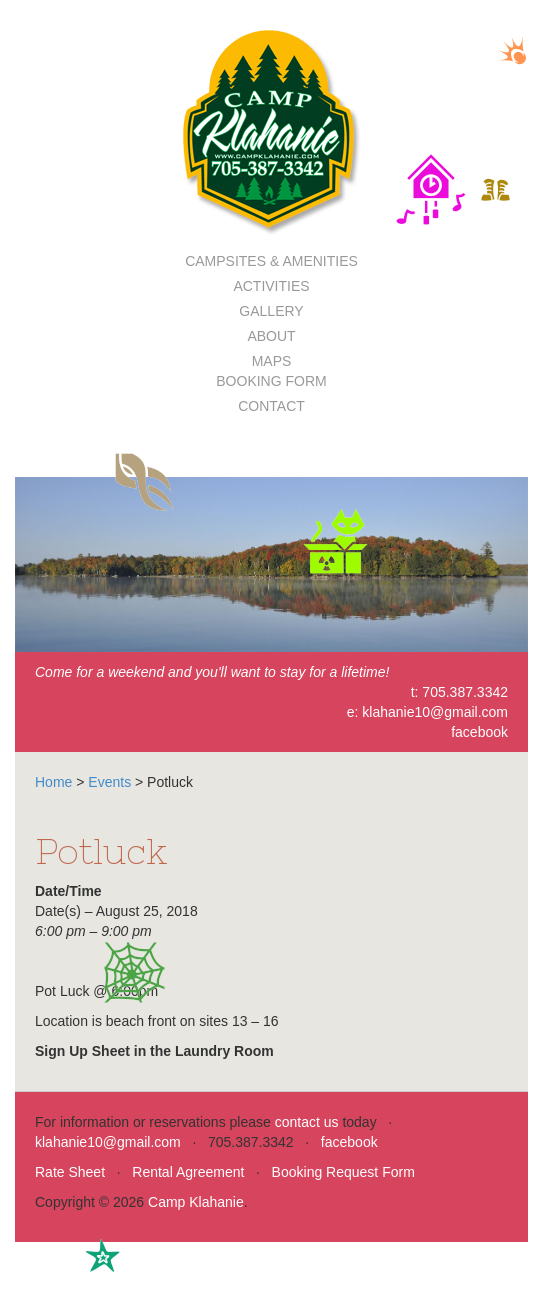 This screenshot has height=1298, width=543. What do you see at coordinates (145, 482) in the screenshot?
I see `activate tentacle attack ability` at bounding box center [145, 482].